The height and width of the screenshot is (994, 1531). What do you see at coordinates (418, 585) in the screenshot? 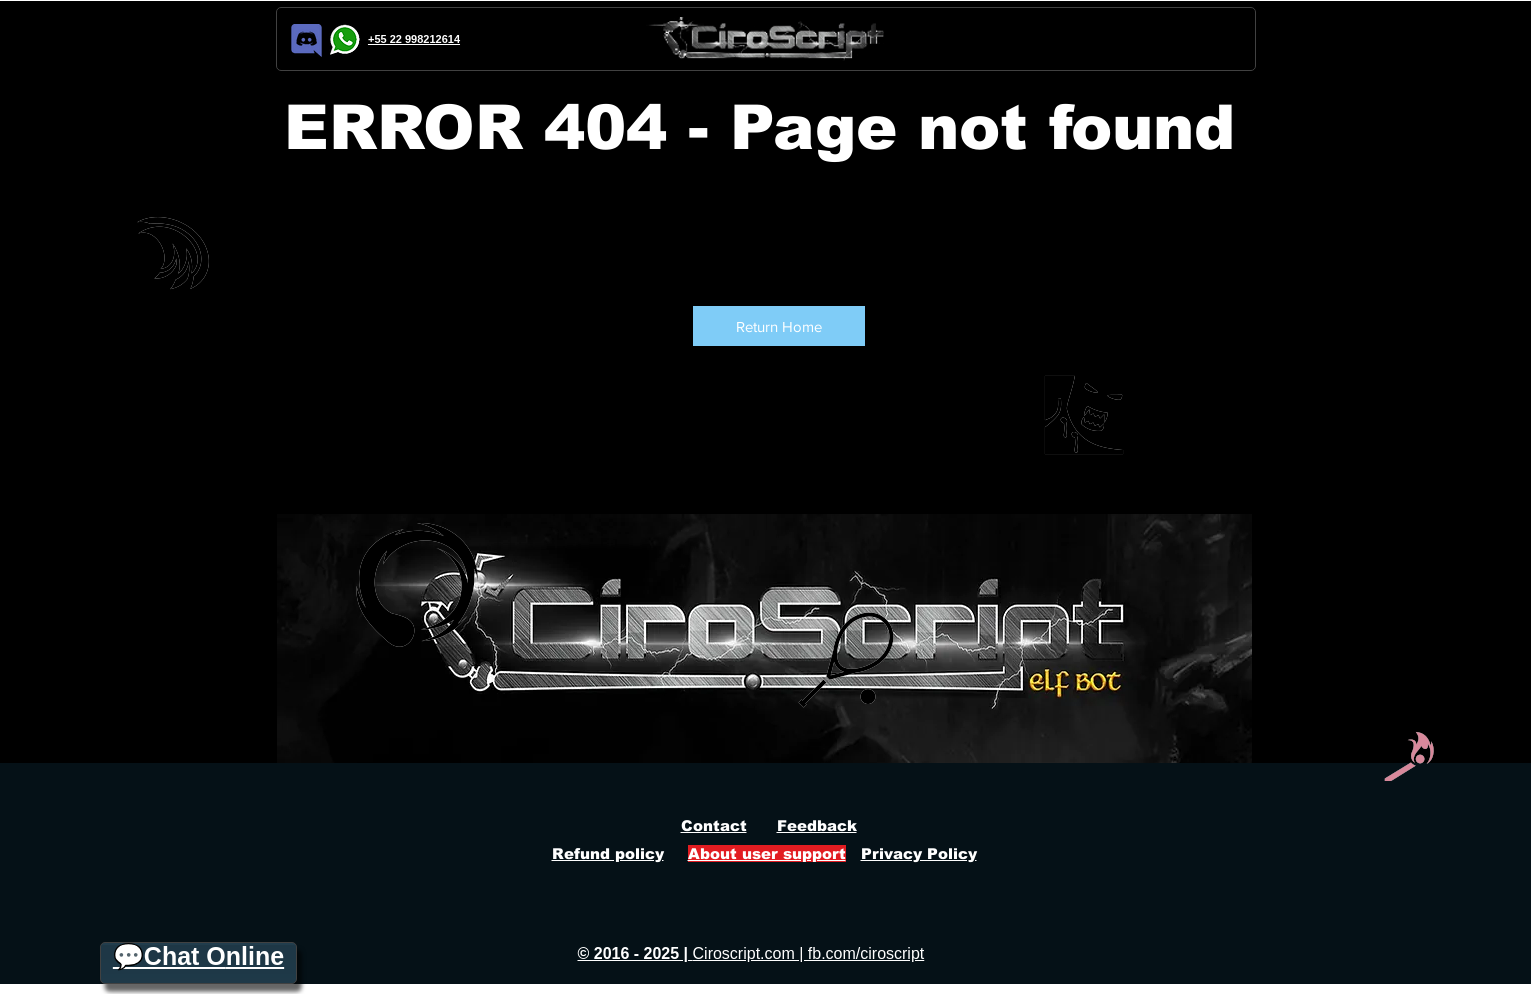
I see `zen or meditation mode` at bounding box center [418, 585].